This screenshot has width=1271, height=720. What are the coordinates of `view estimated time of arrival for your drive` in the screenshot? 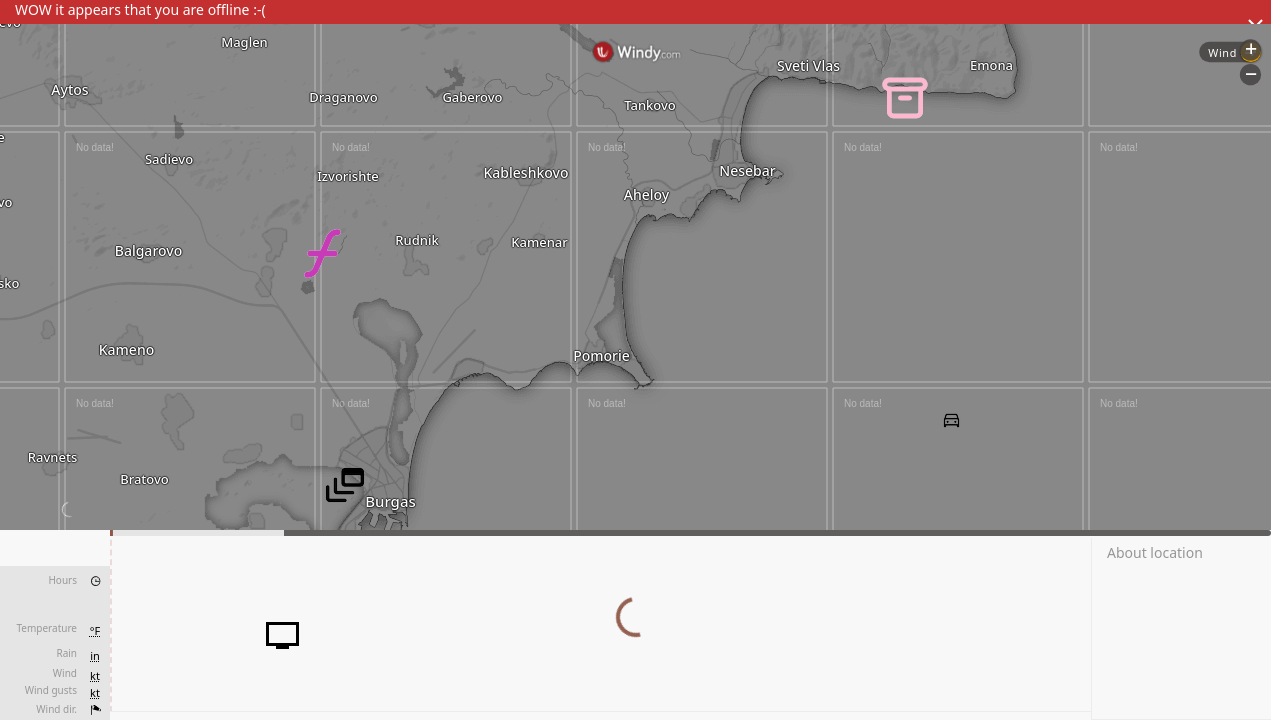 It's located at (951, 420).